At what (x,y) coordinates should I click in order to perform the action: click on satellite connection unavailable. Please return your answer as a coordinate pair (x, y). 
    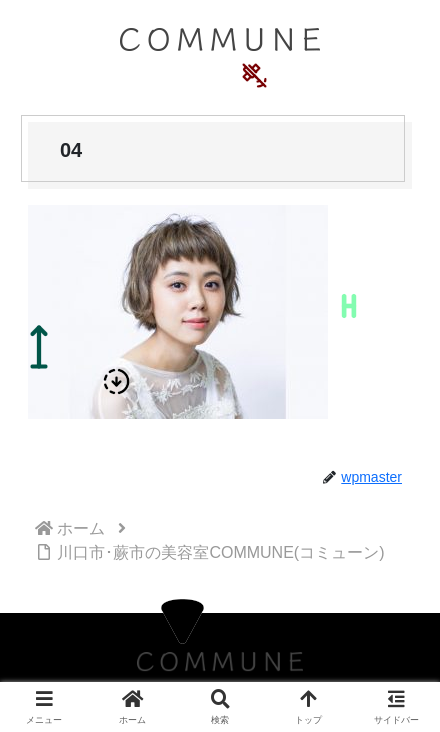
    Looking at the image, I should click on (254, 75).